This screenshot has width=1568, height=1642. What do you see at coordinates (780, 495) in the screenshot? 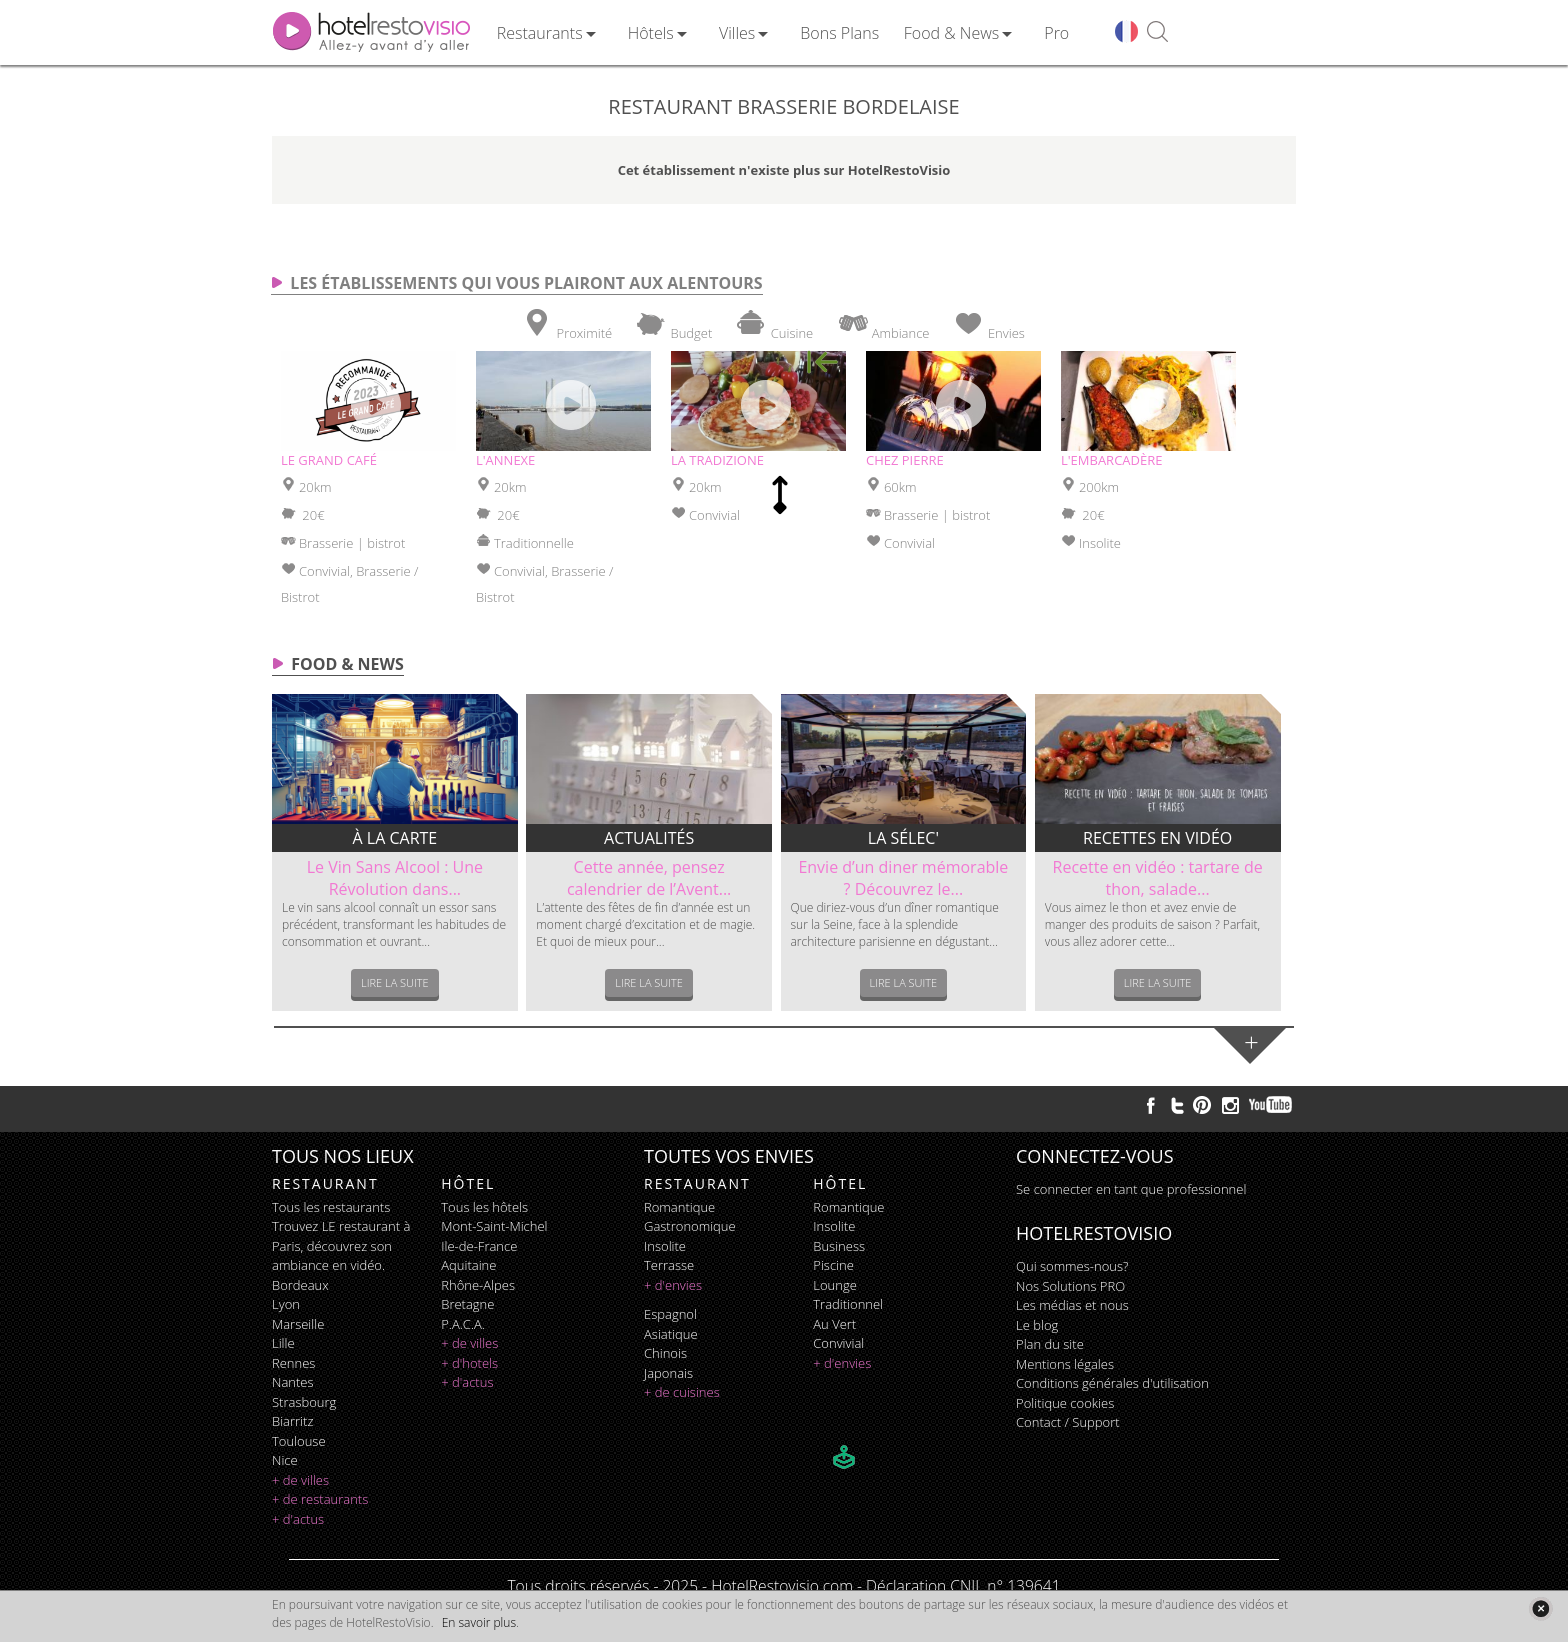
I see `move item to top priority` at bounding box center [780, 495].